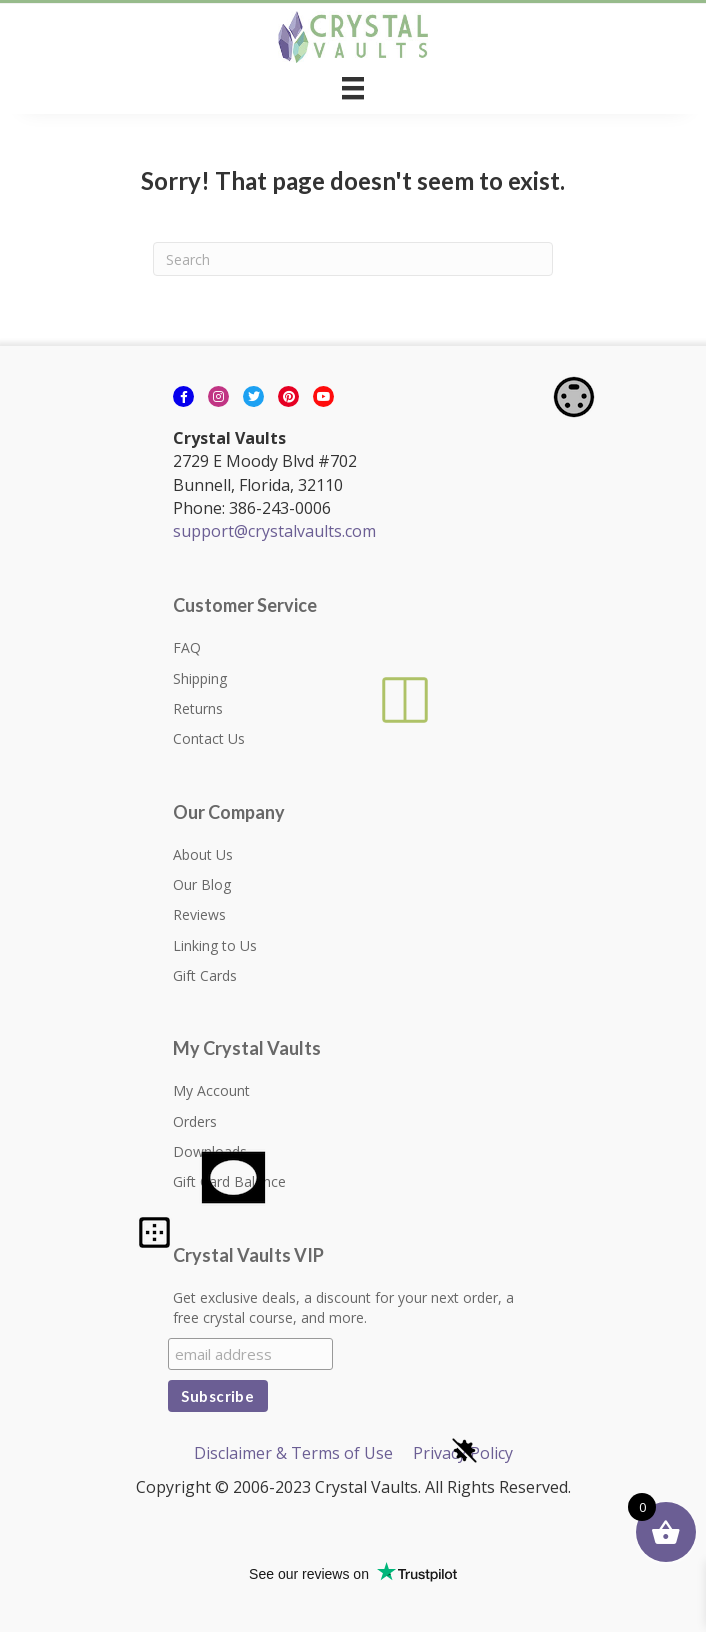 Image resolution: width=706 pixels, height=1632 pixels. What do you see at coordinates (405, 700) in the screenshot?
I see `split view horizontally into two panels` at bounding box center [405, 700].